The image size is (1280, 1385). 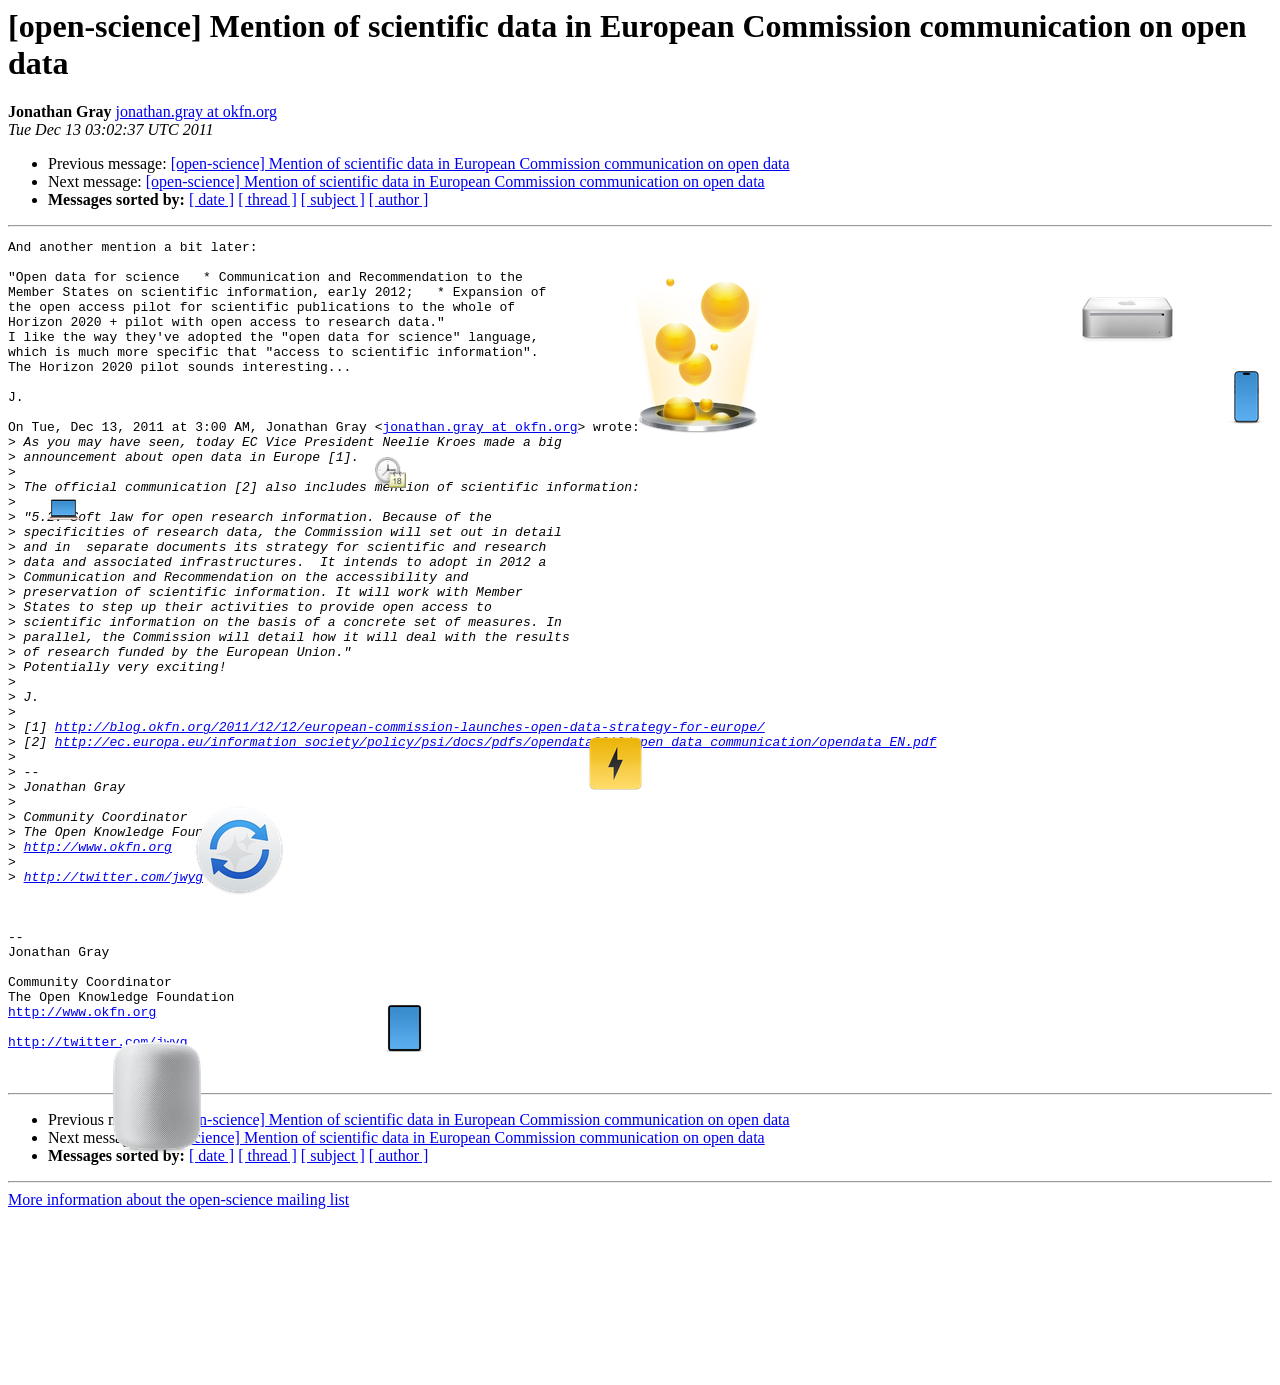 I want to click on set date and time for an automation action, so click(x=390, y=472).